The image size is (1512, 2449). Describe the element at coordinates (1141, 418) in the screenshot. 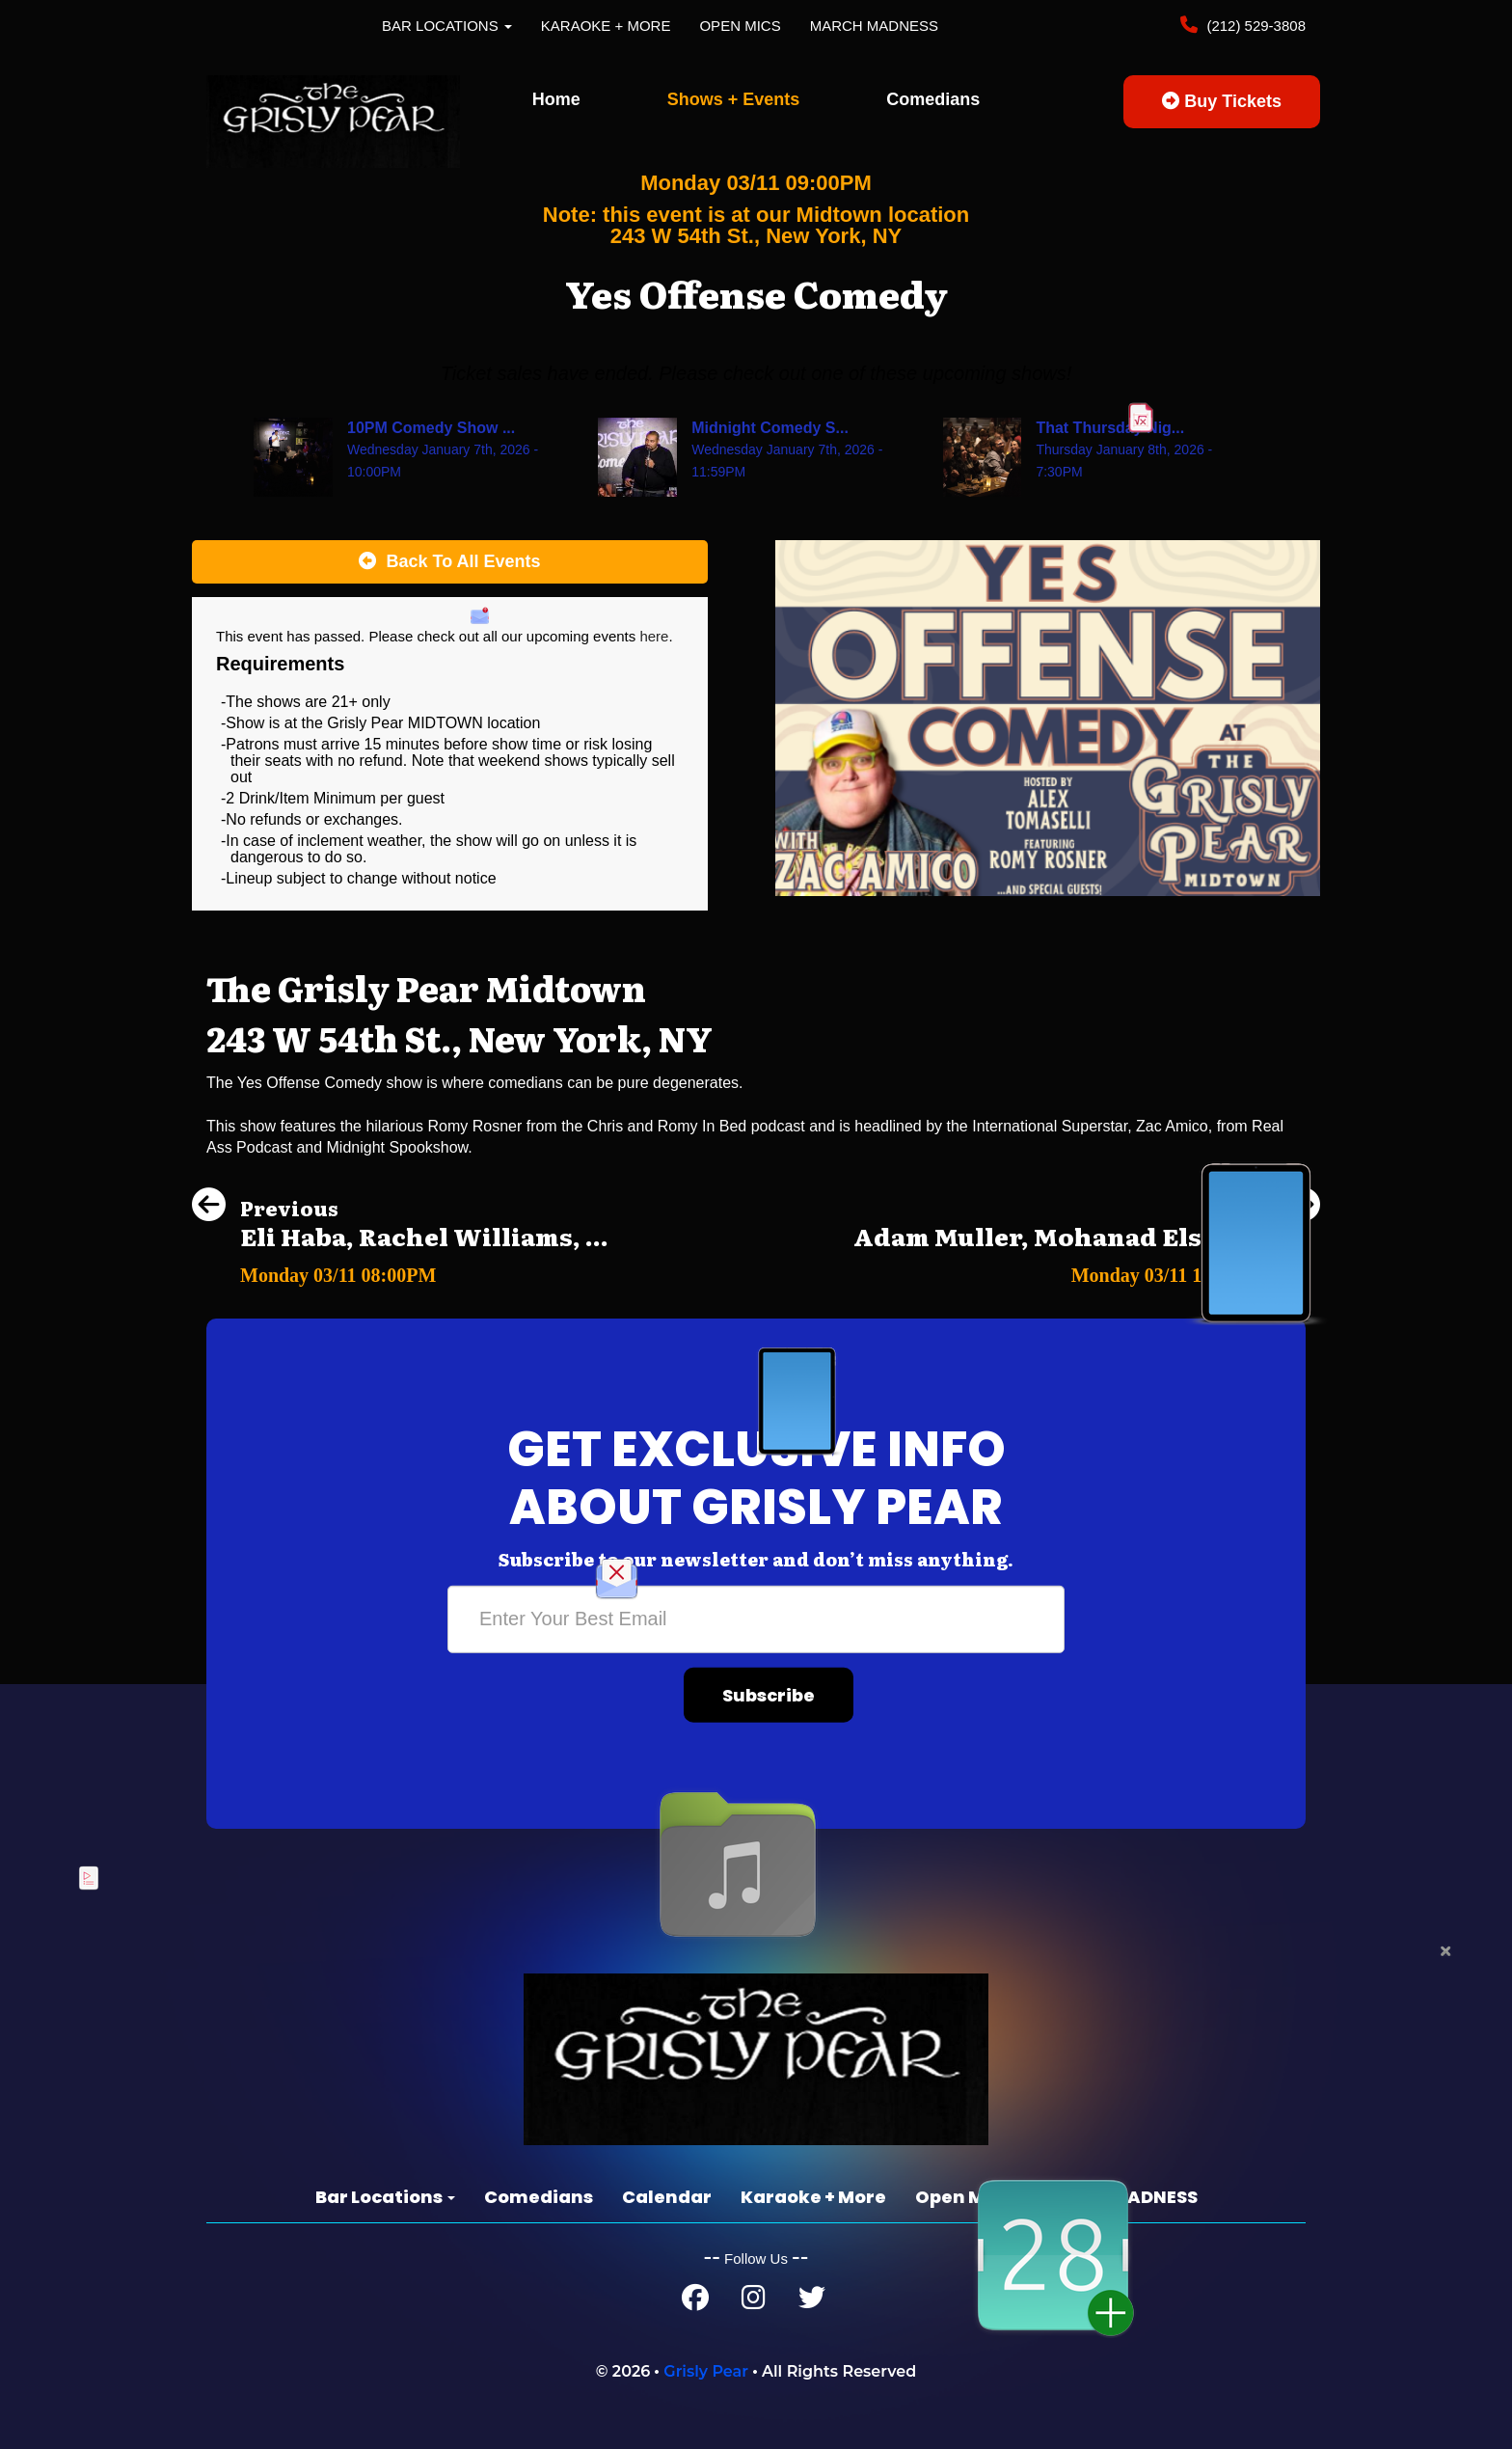

I see `open an opendocument formula template file` at that location.